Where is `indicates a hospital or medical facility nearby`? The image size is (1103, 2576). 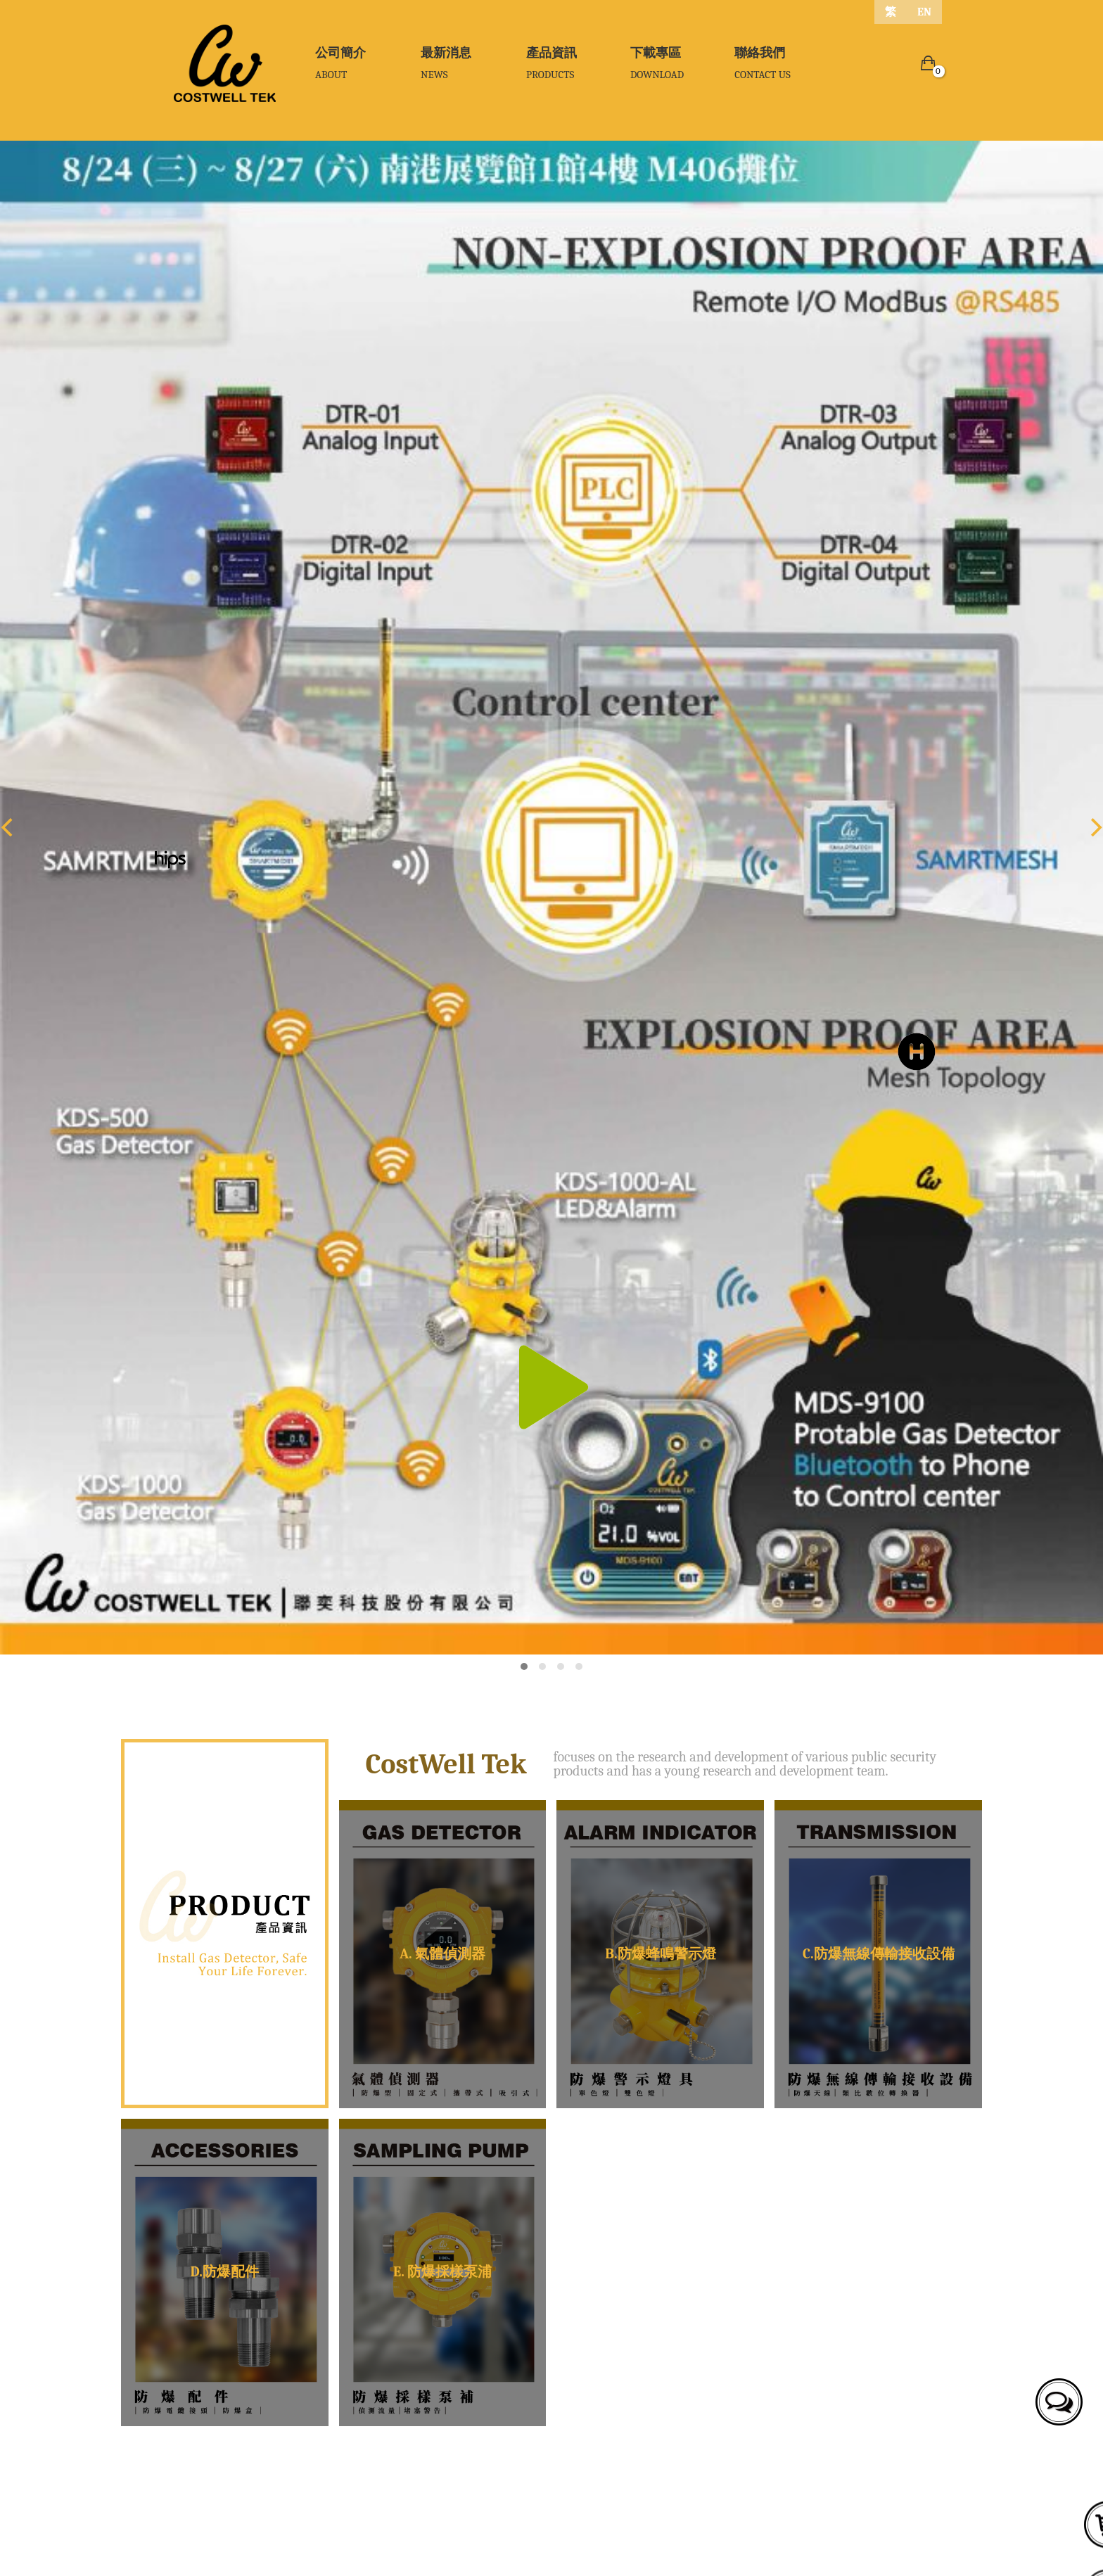
indicates a hospital or medical facility nearby is located at coordinates (917, 1052).